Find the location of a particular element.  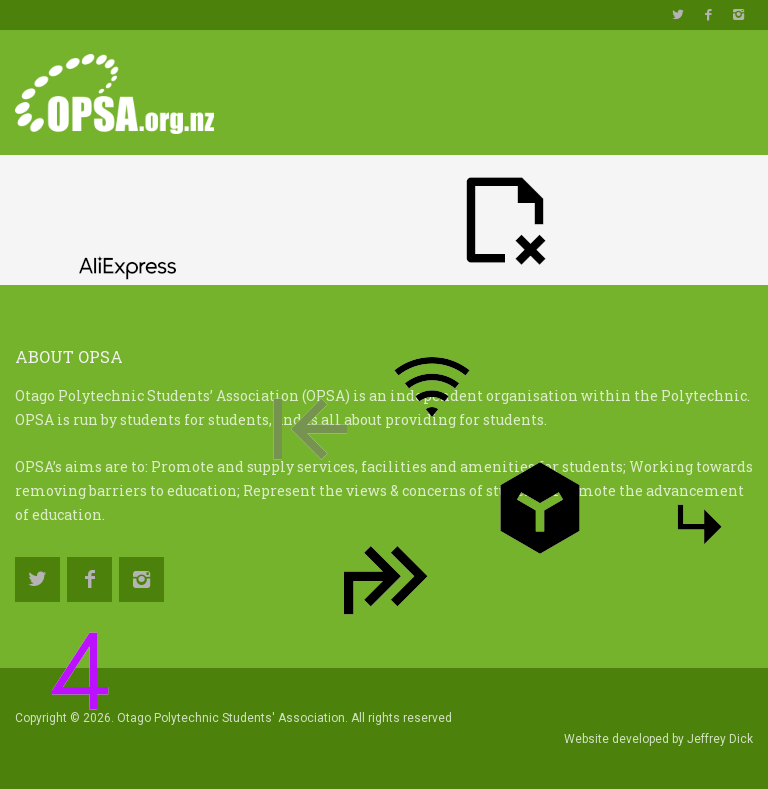

Unity game engine logo is located at coordinates (540, 508).